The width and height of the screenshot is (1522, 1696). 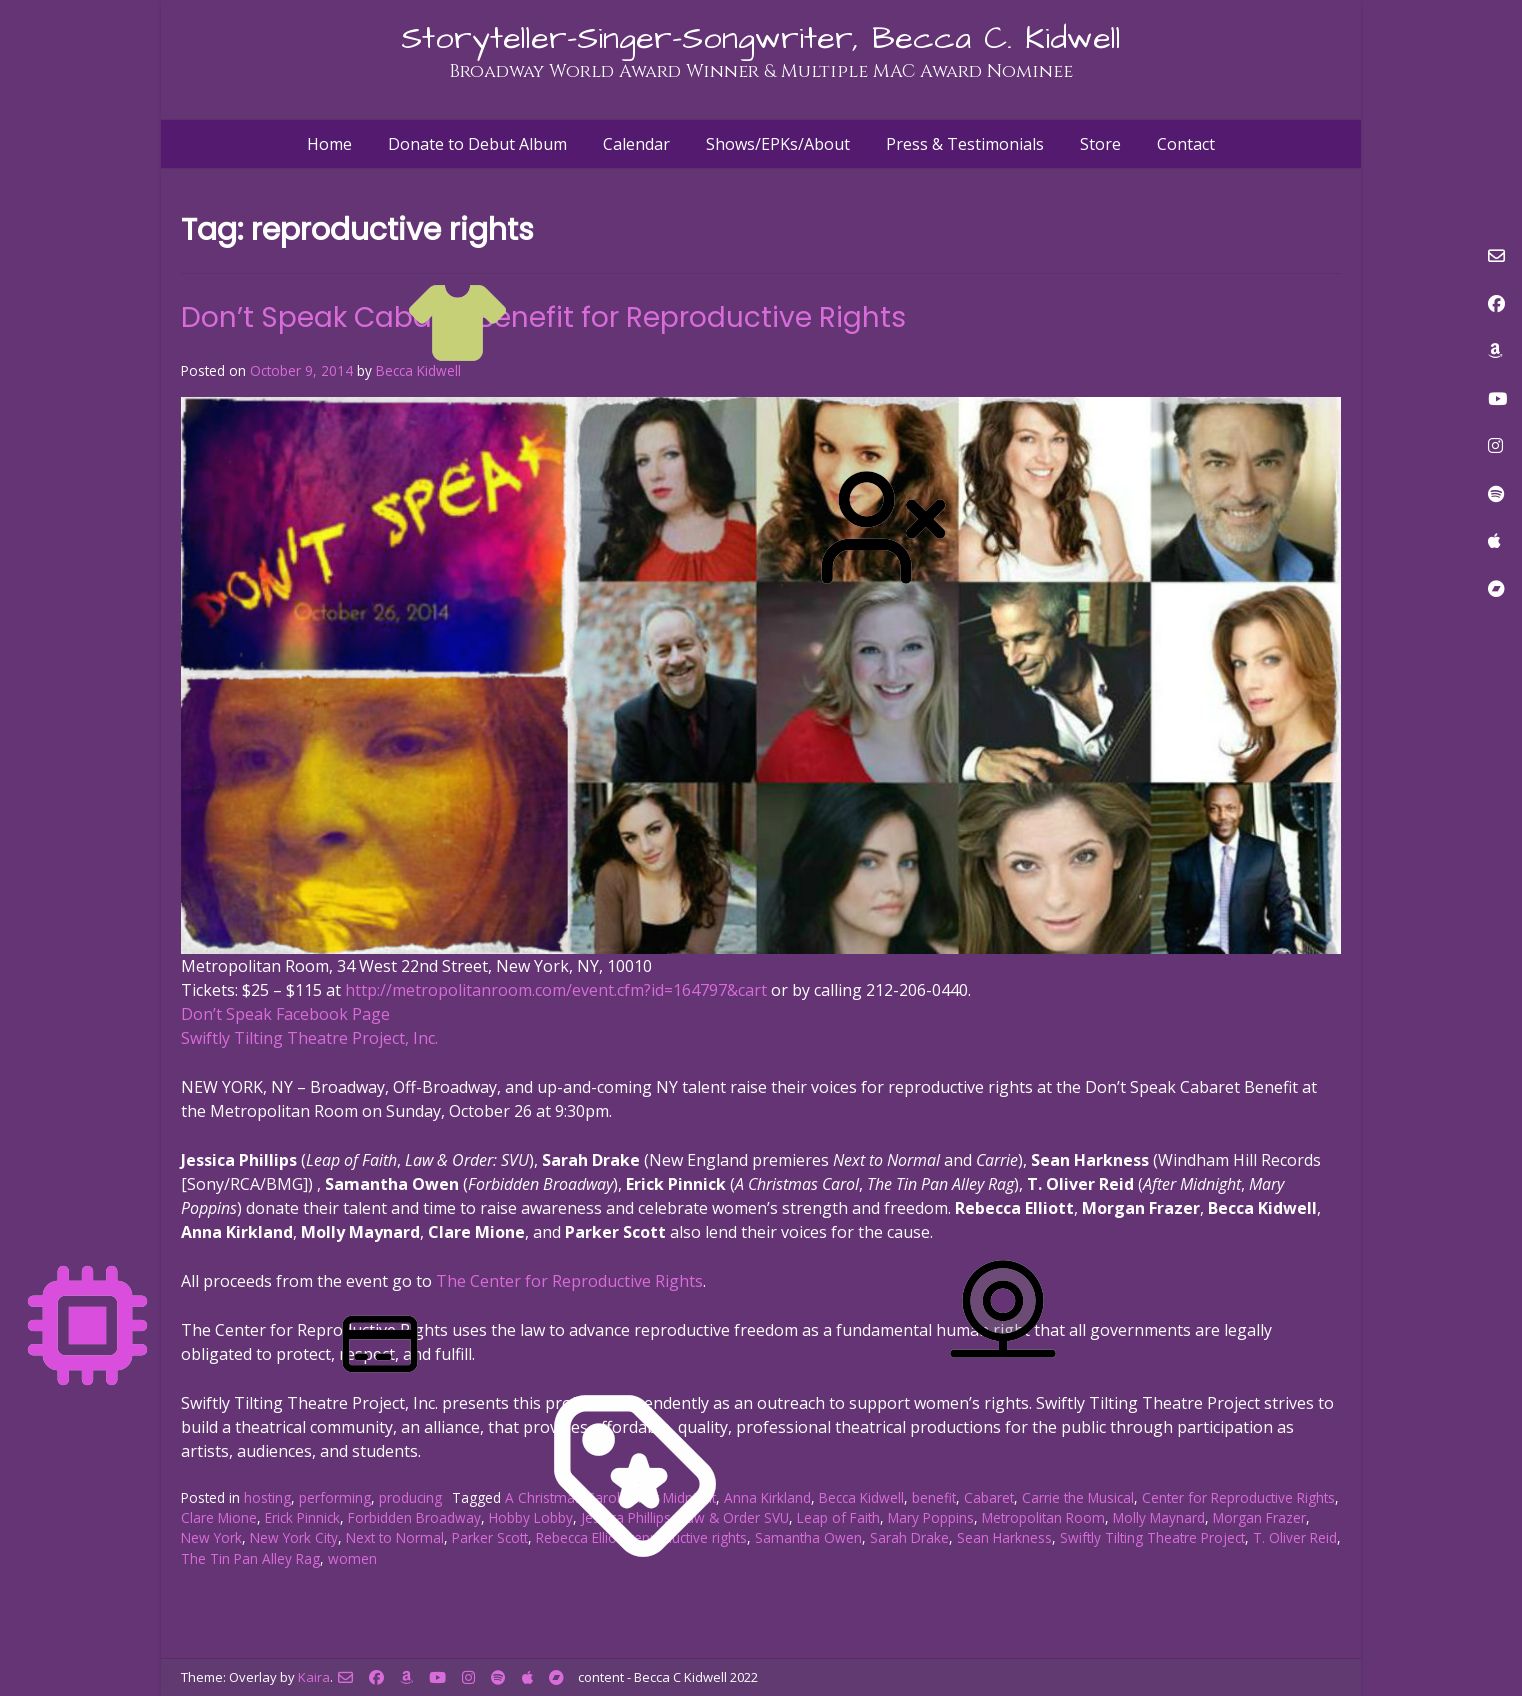 I want to click on mark item as favorite, so click(x=635, y=1476).